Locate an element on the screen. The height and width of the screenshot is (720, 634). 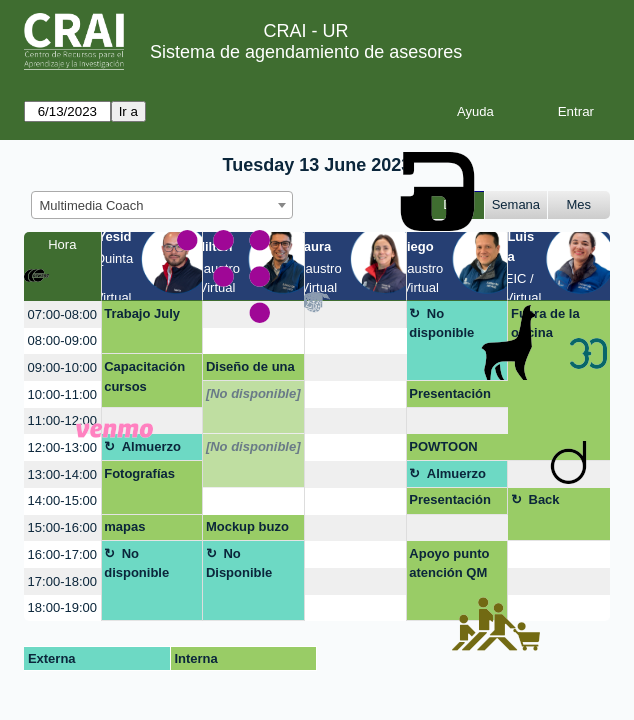
open the venmo app is located at coordinates (114, 430).